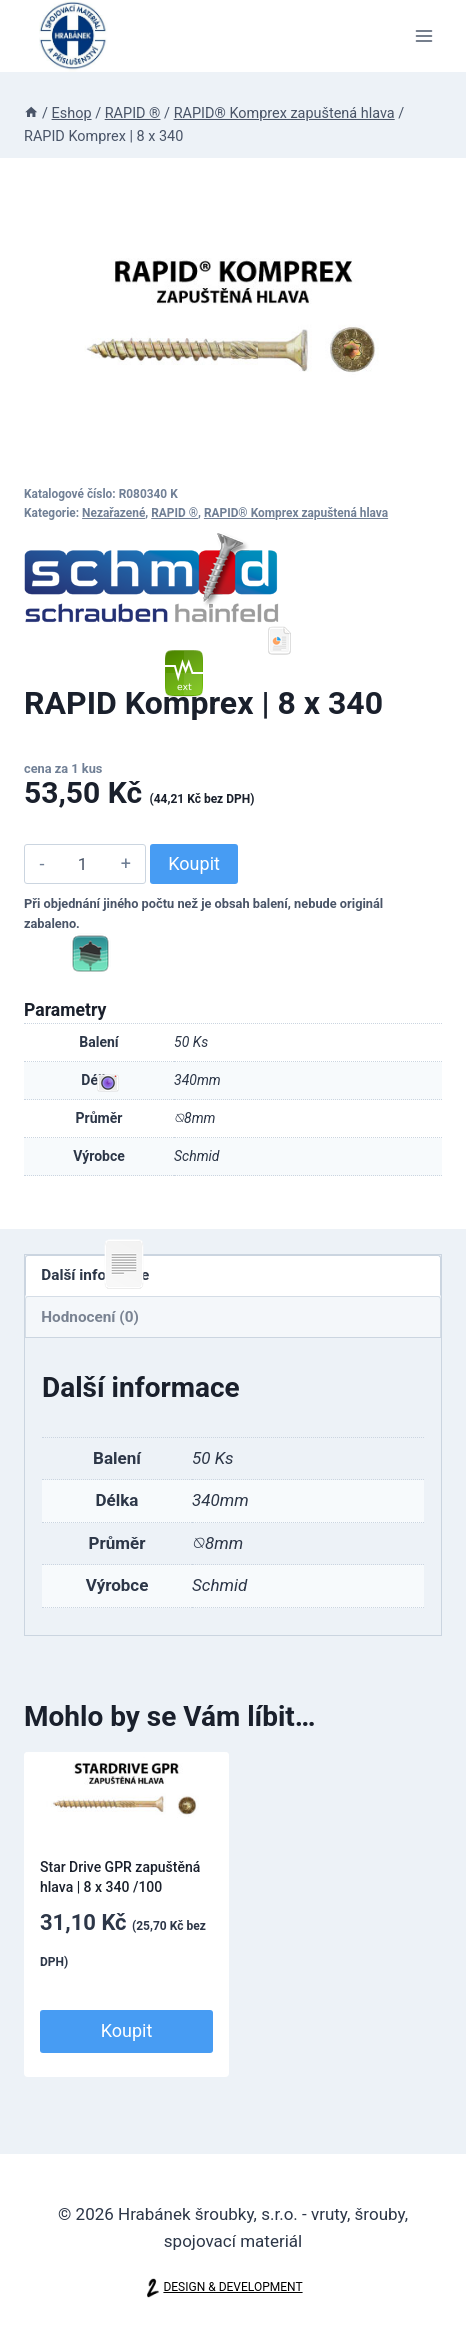 The image size is (466, 2346). I want to click on virtualbox extension pack file, so click(184, 673).